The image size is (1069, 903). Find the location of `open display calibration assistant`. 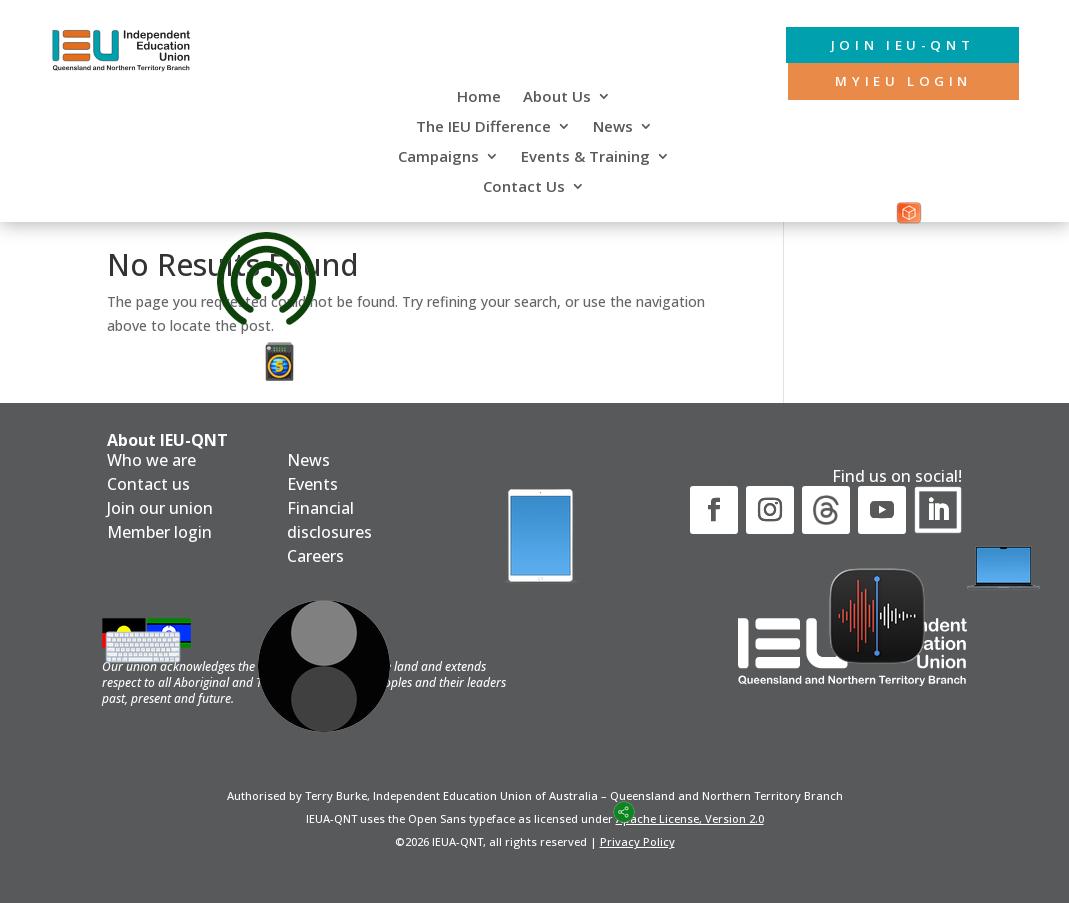

open display calibration assistant is located at coordinates (324, 666).